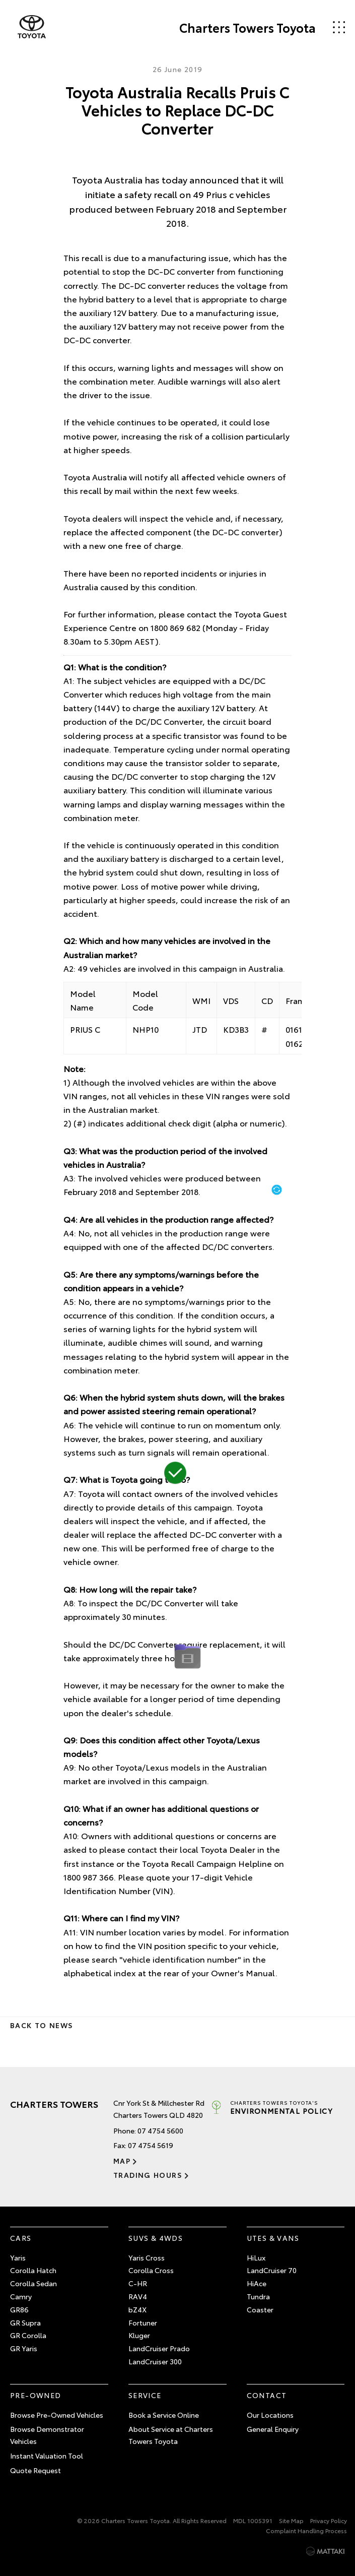 Image resolution: width=355 pixels, height=2576 pixels. I want to click on indicates file has been successfully synced and shared, so click(175, 1473).